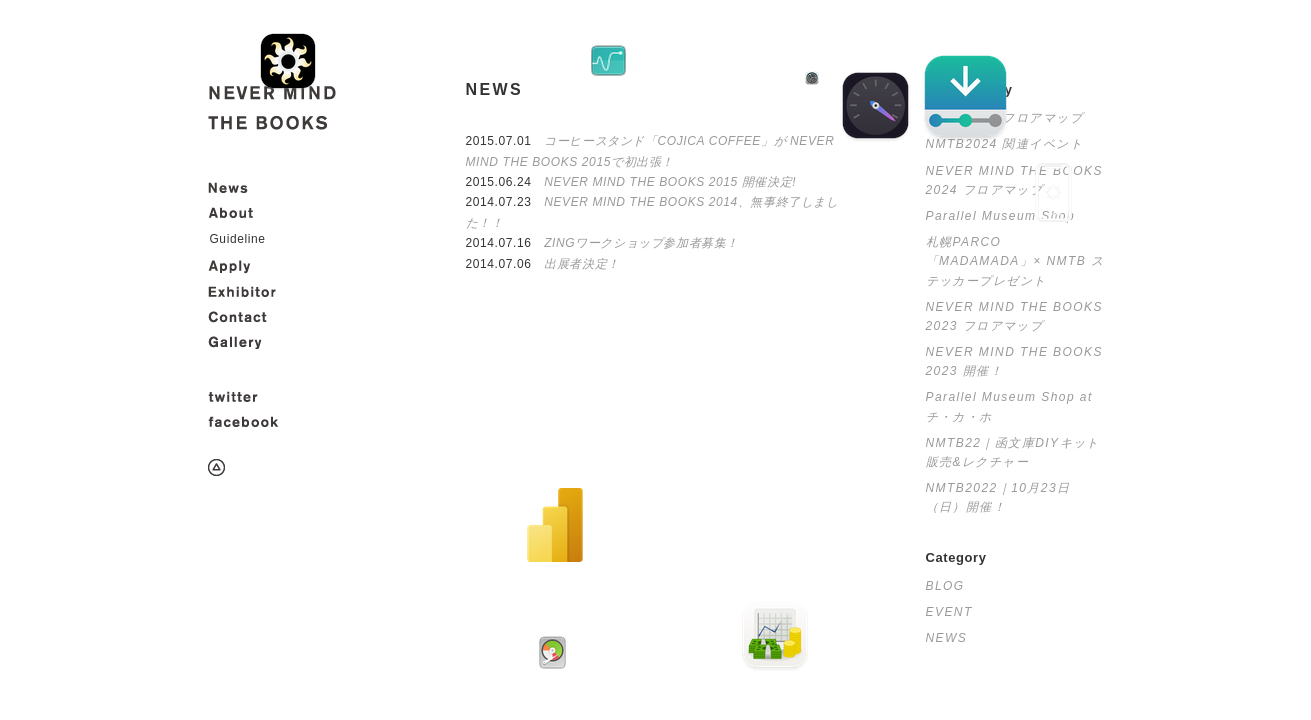 Image resolution: width=1311 pixels, height=720 pixels. What do you see at coordinates (608, 60) in the screenshot?
I see `open system resource monitor` at bounding box center [608, 60].